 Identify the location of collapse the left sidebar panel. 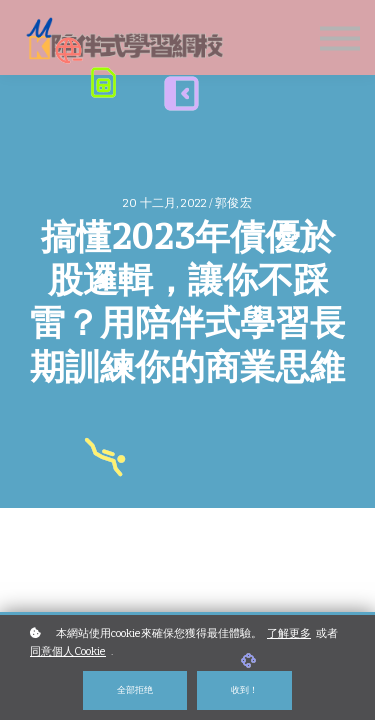
(181, 93).